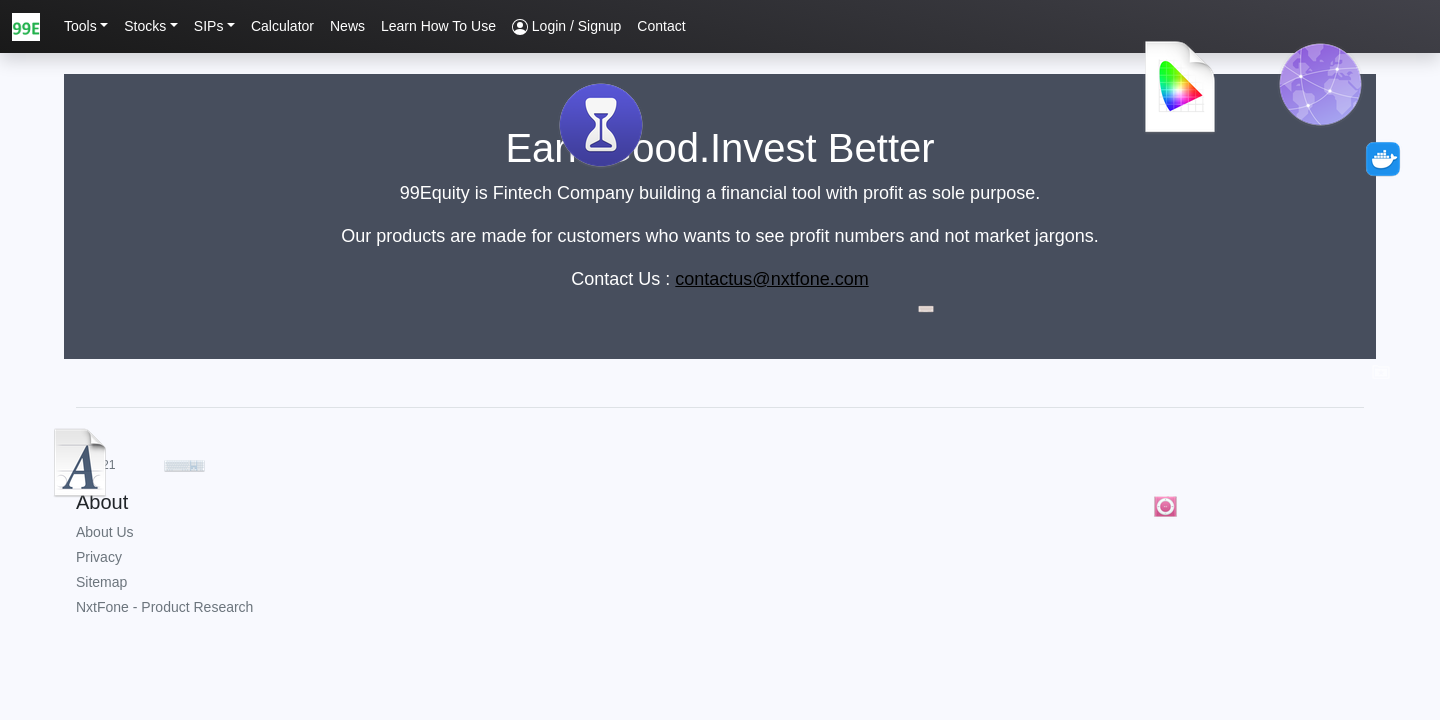 This screenshot has width=1440, height=720. I want to click on connect a bluetooth keyboard, so click(184, 465).